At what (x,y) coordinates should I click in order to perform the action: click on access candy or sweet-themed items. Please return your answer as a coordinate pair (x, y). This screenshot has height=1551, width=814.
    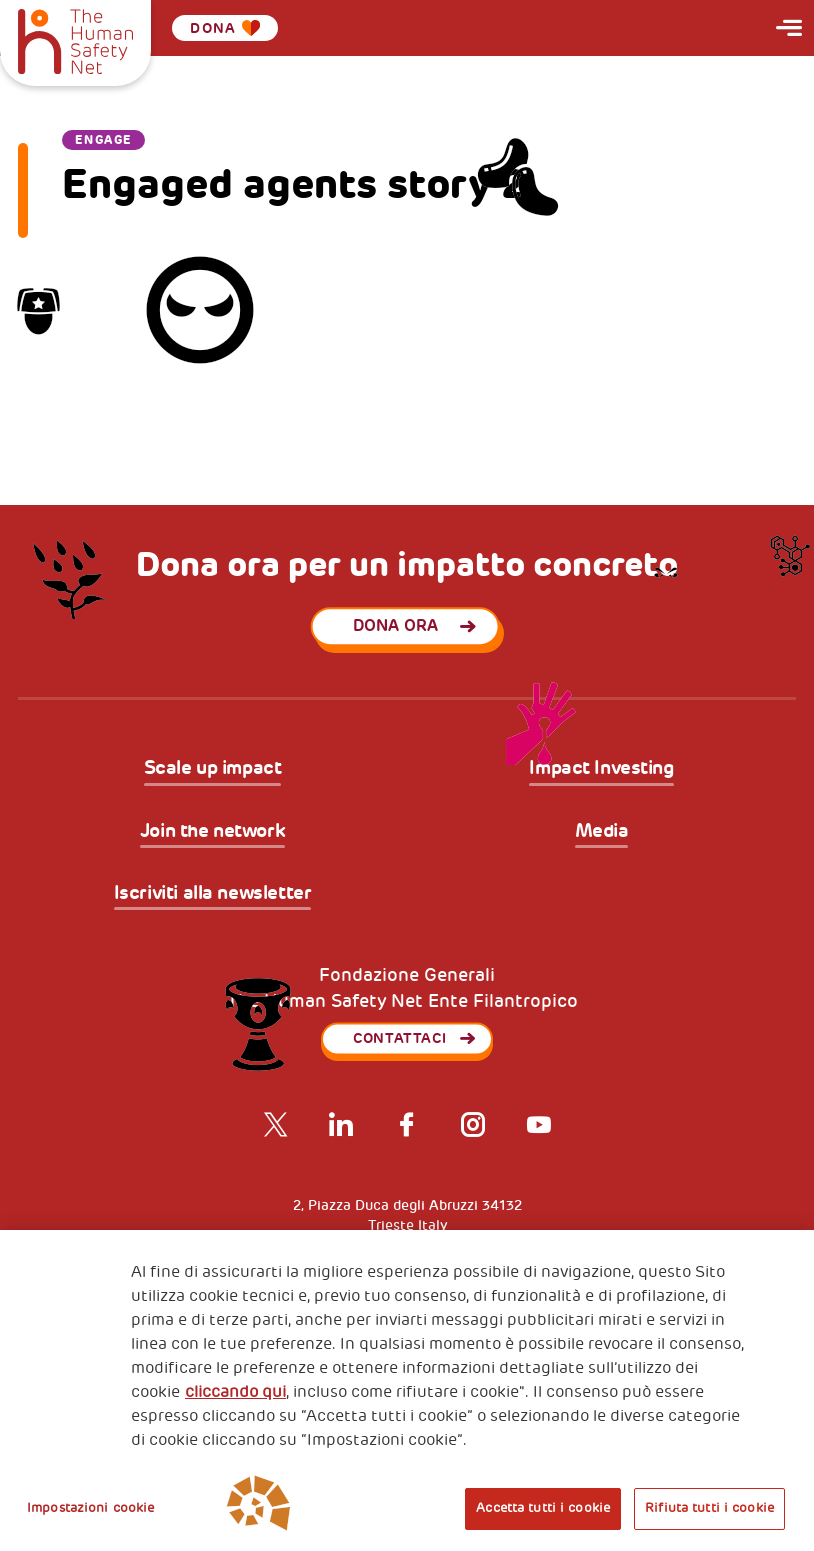
    Looking at the image, I should click on (518, 177).